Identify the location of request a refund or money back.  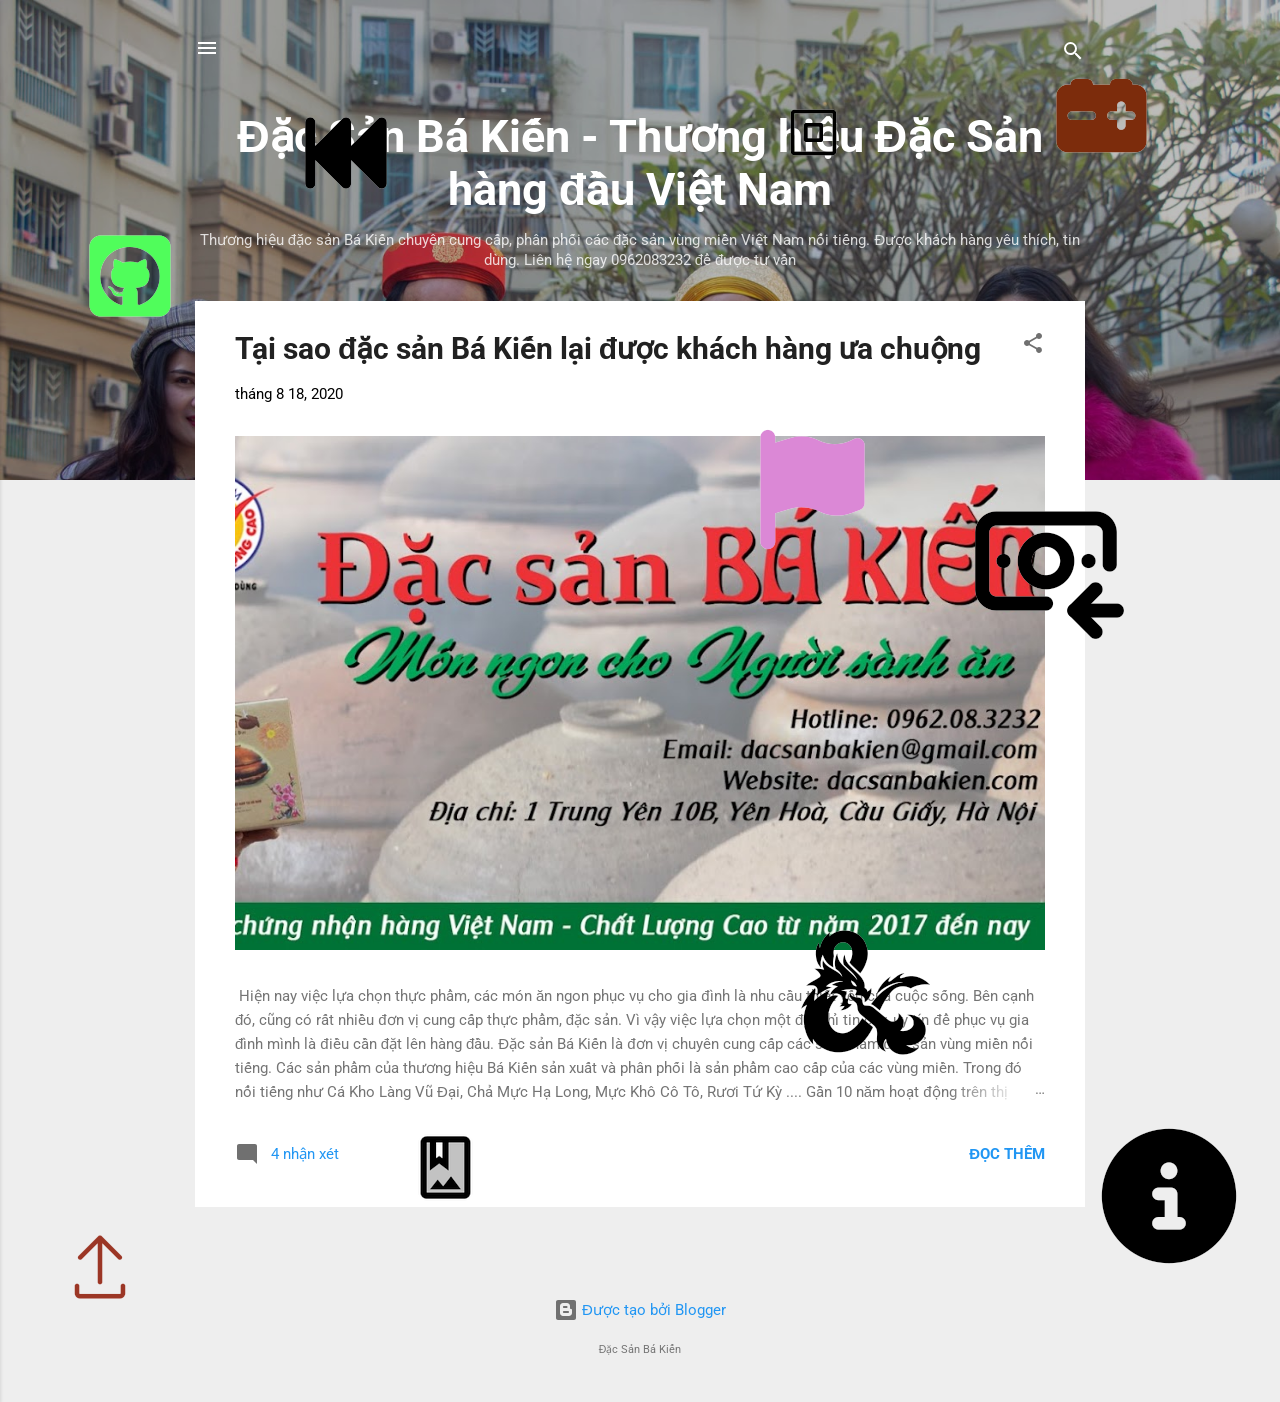
(1046, 561).